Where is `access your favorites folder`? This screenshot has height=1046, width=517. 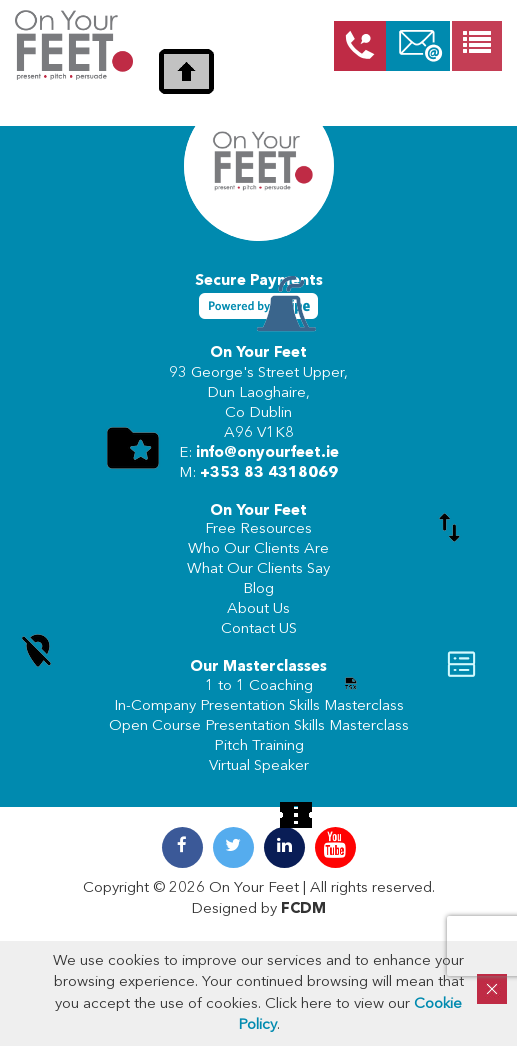 access your favorites folder is located at coordinates (133, 448).